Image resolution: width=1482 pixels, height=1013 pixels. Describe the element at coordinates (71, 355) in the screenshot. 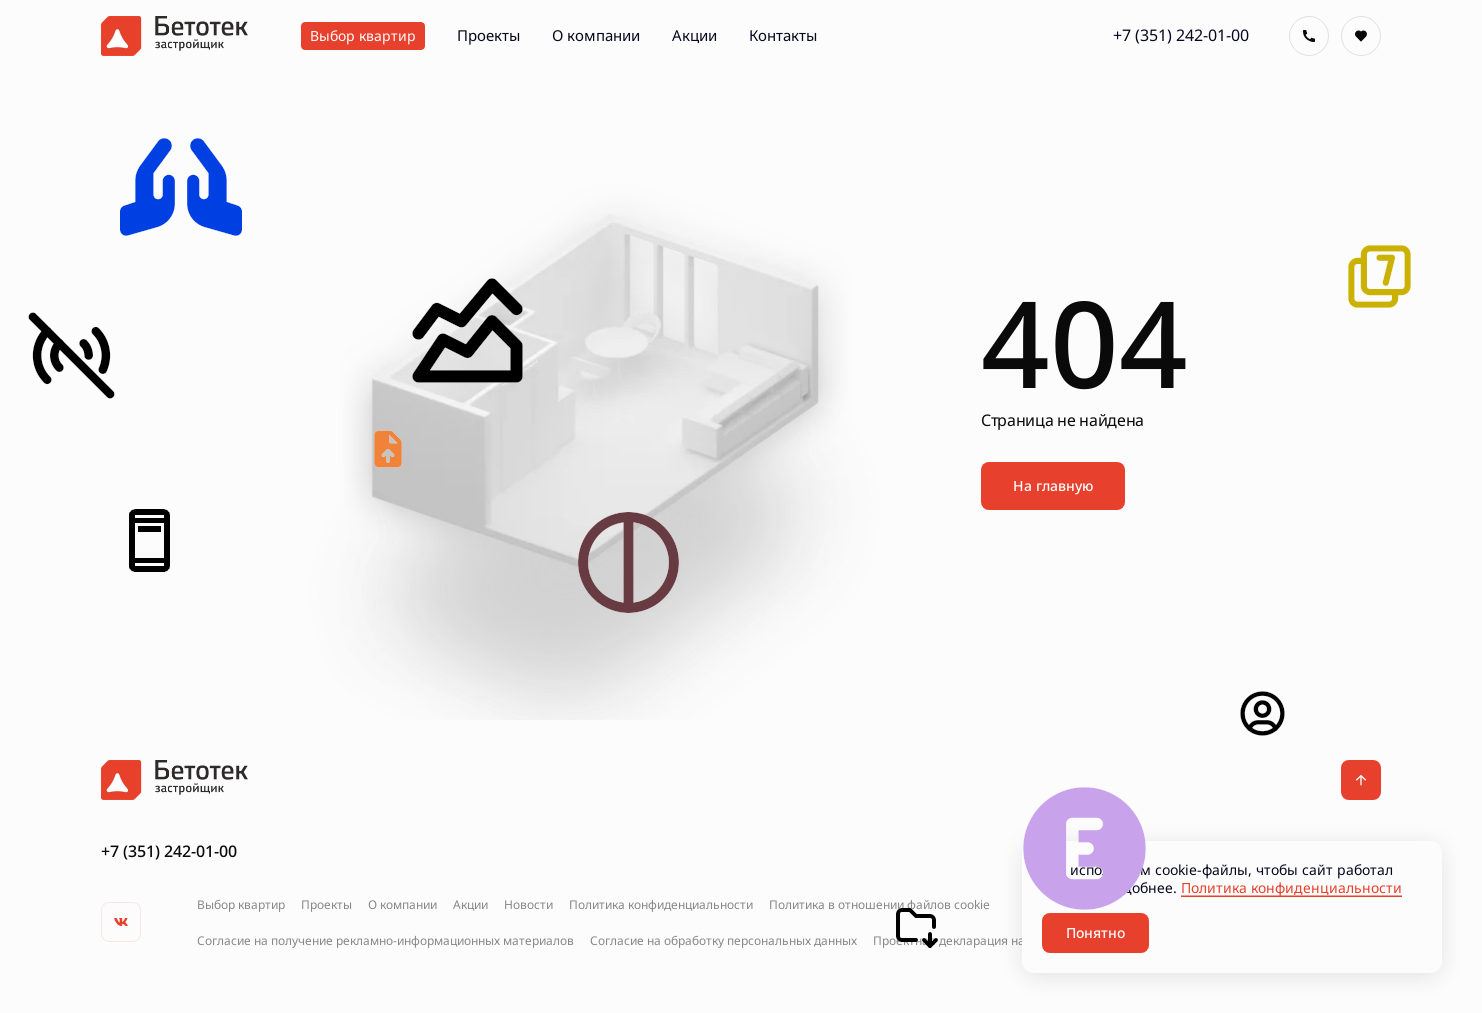

I see `wireless access point disabled or unavailable` at that location.